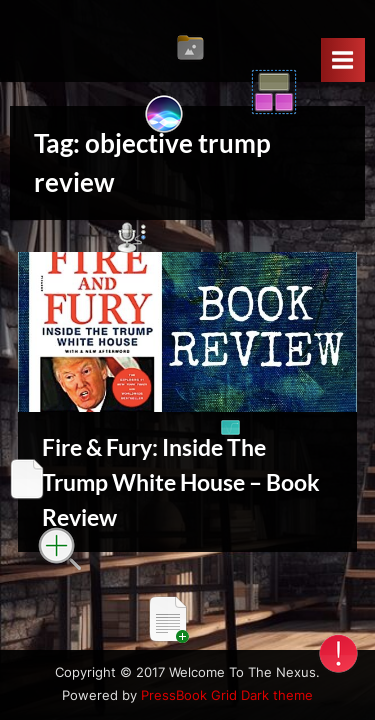  What do you see at coordinates (230, 427) in the screenshot?
I see `open psensor temperature monitoring app` at bounding box center [230, 427].